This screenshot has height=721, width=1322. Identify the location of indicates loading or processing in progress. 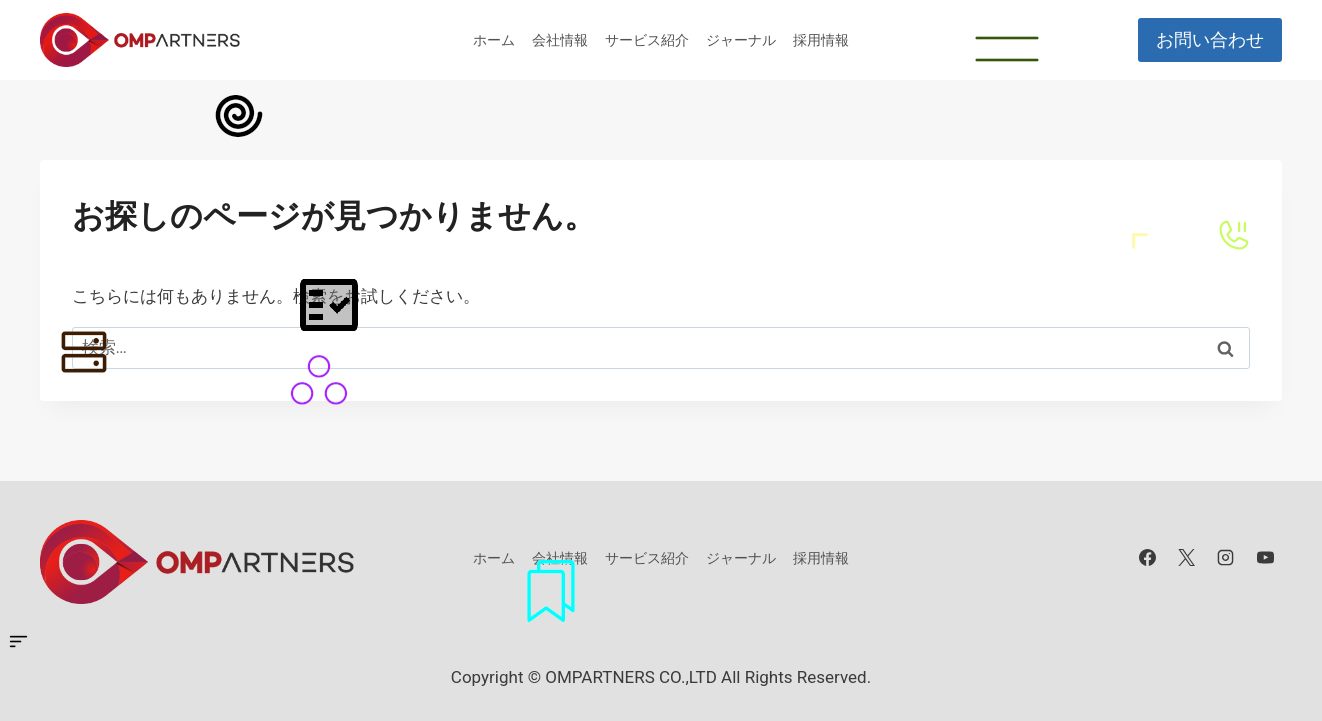
(239, 116).